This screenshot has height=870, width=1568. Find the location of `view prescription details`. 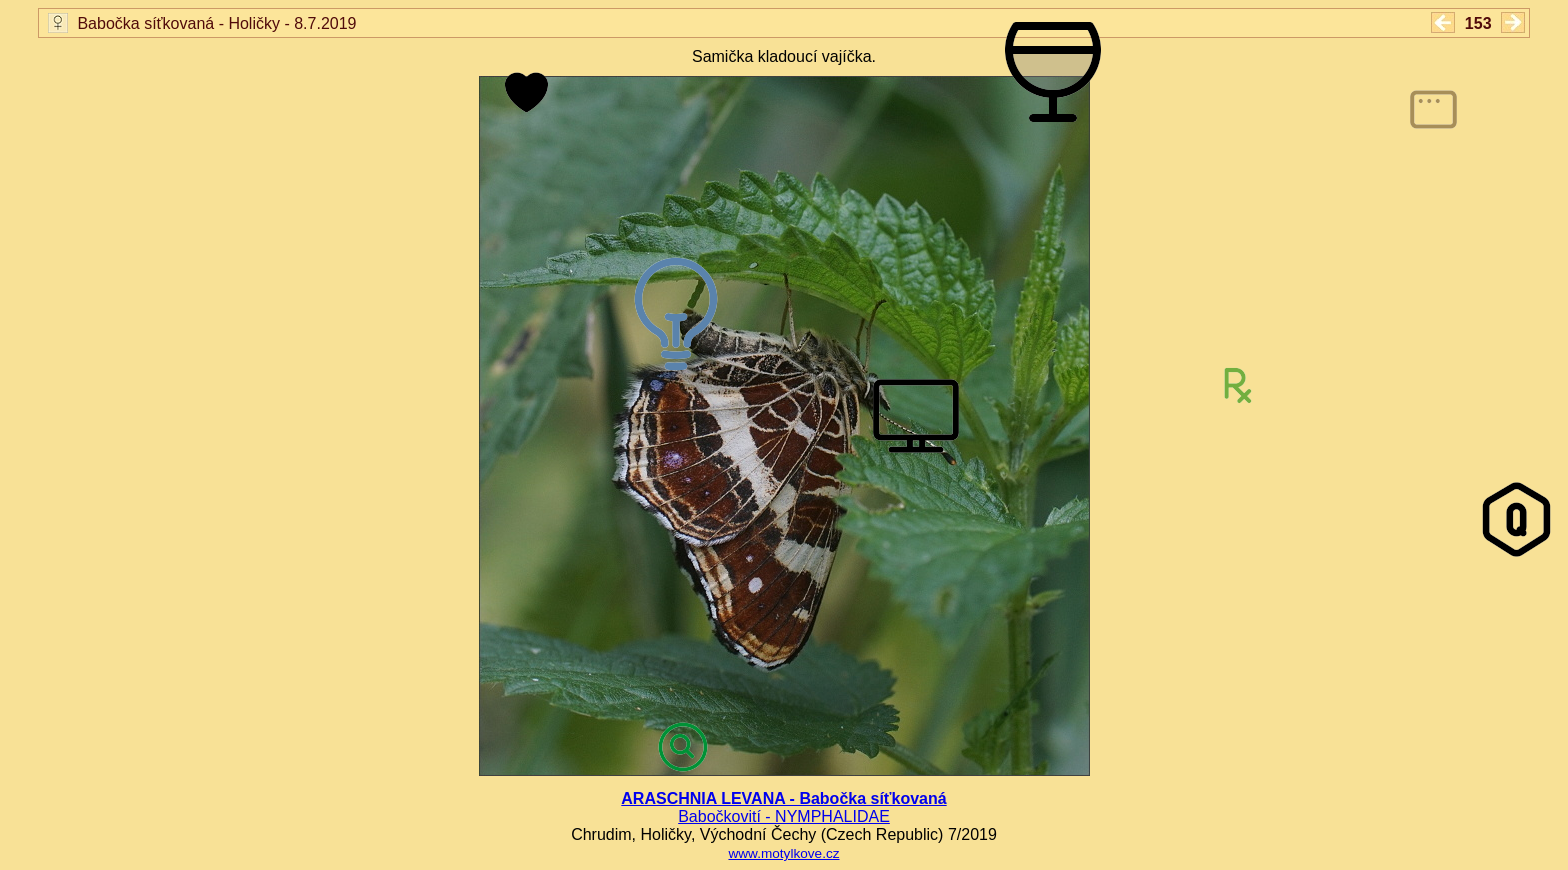

view prescription details is located at coordinates (1236, 385).